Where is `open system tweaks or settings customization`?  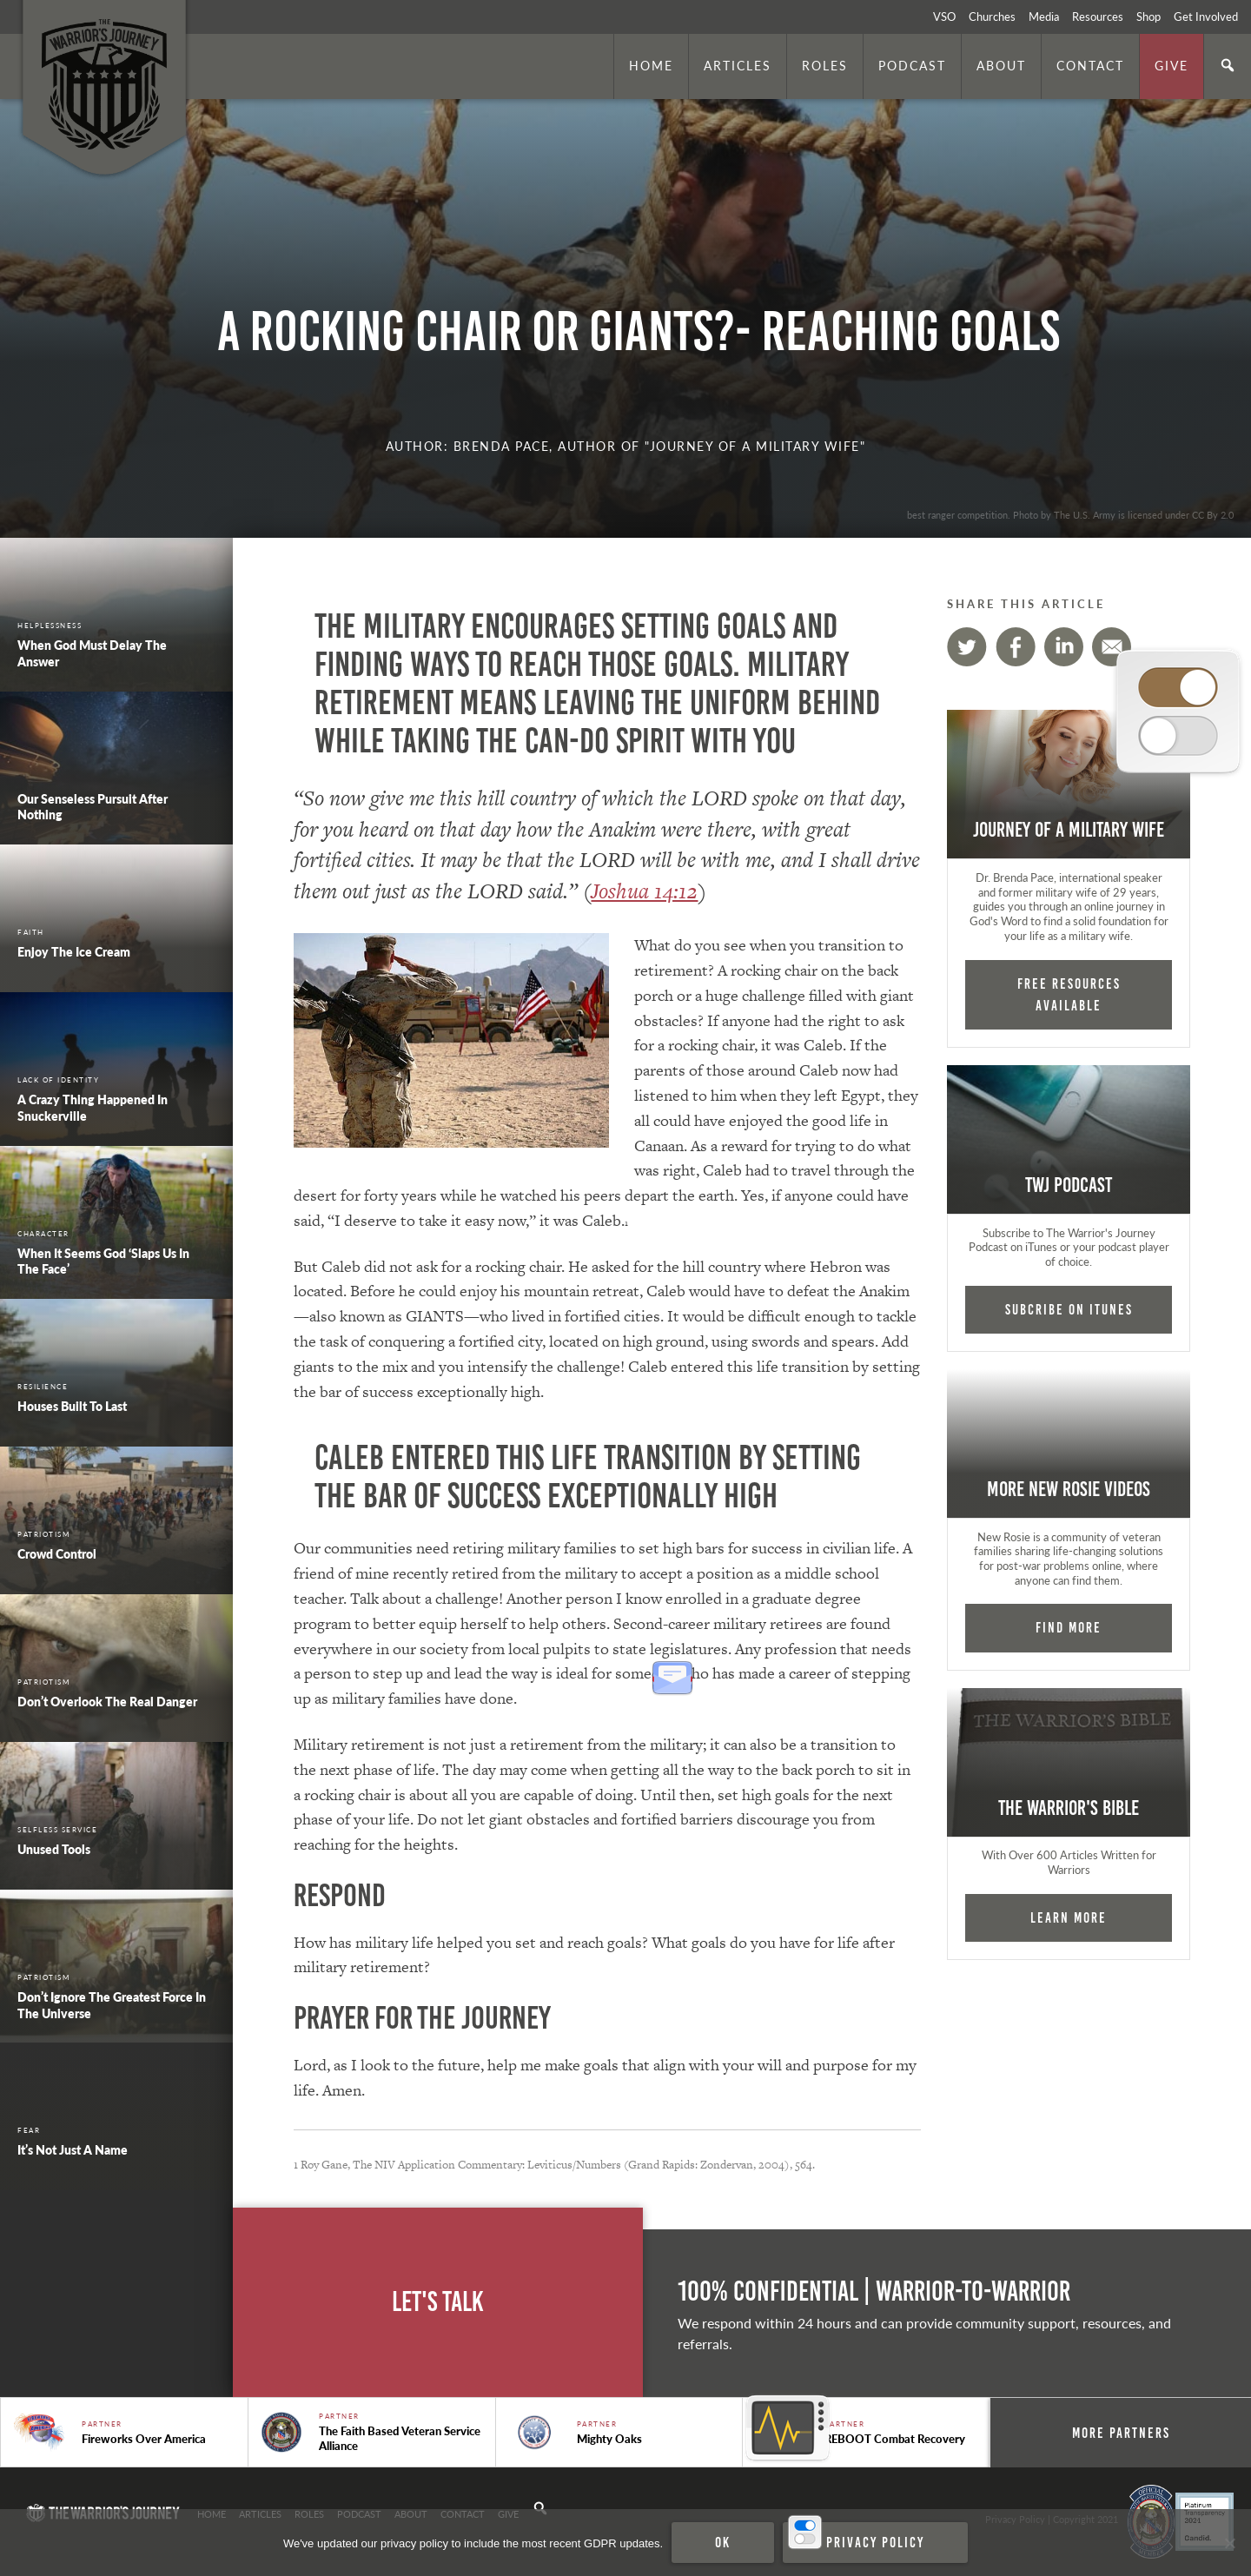 open system tweaks or settings customization is located at coordinates (804, 2532).